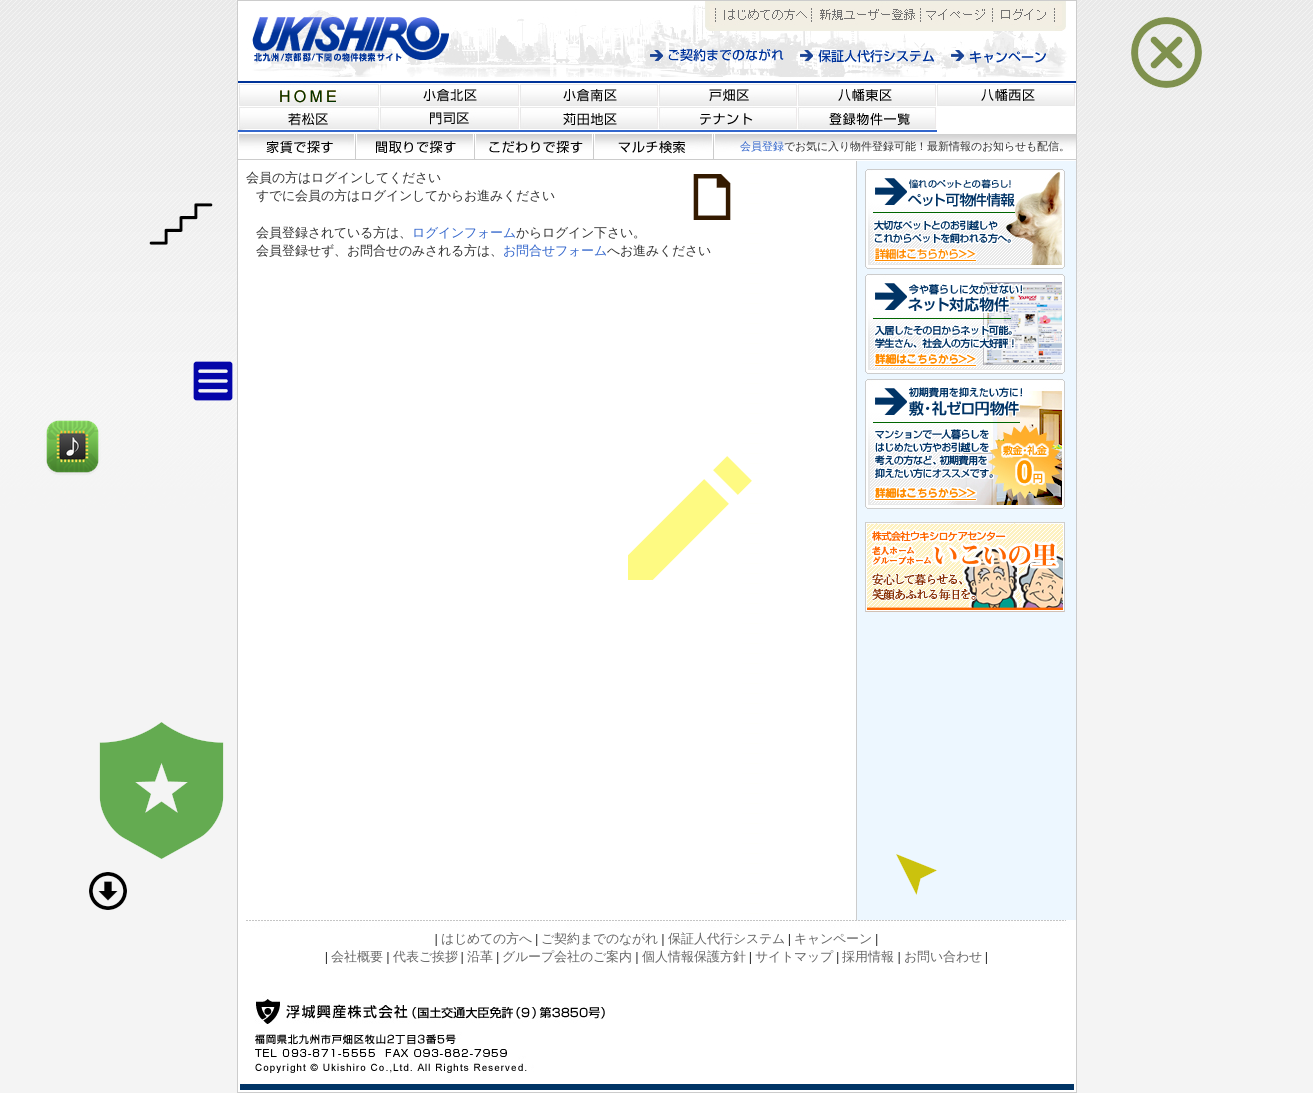 The image size is (1313, 1093). Describe the element at coordinates (161, 790) in the screenshot. I see `view security or protection settings` at that location.